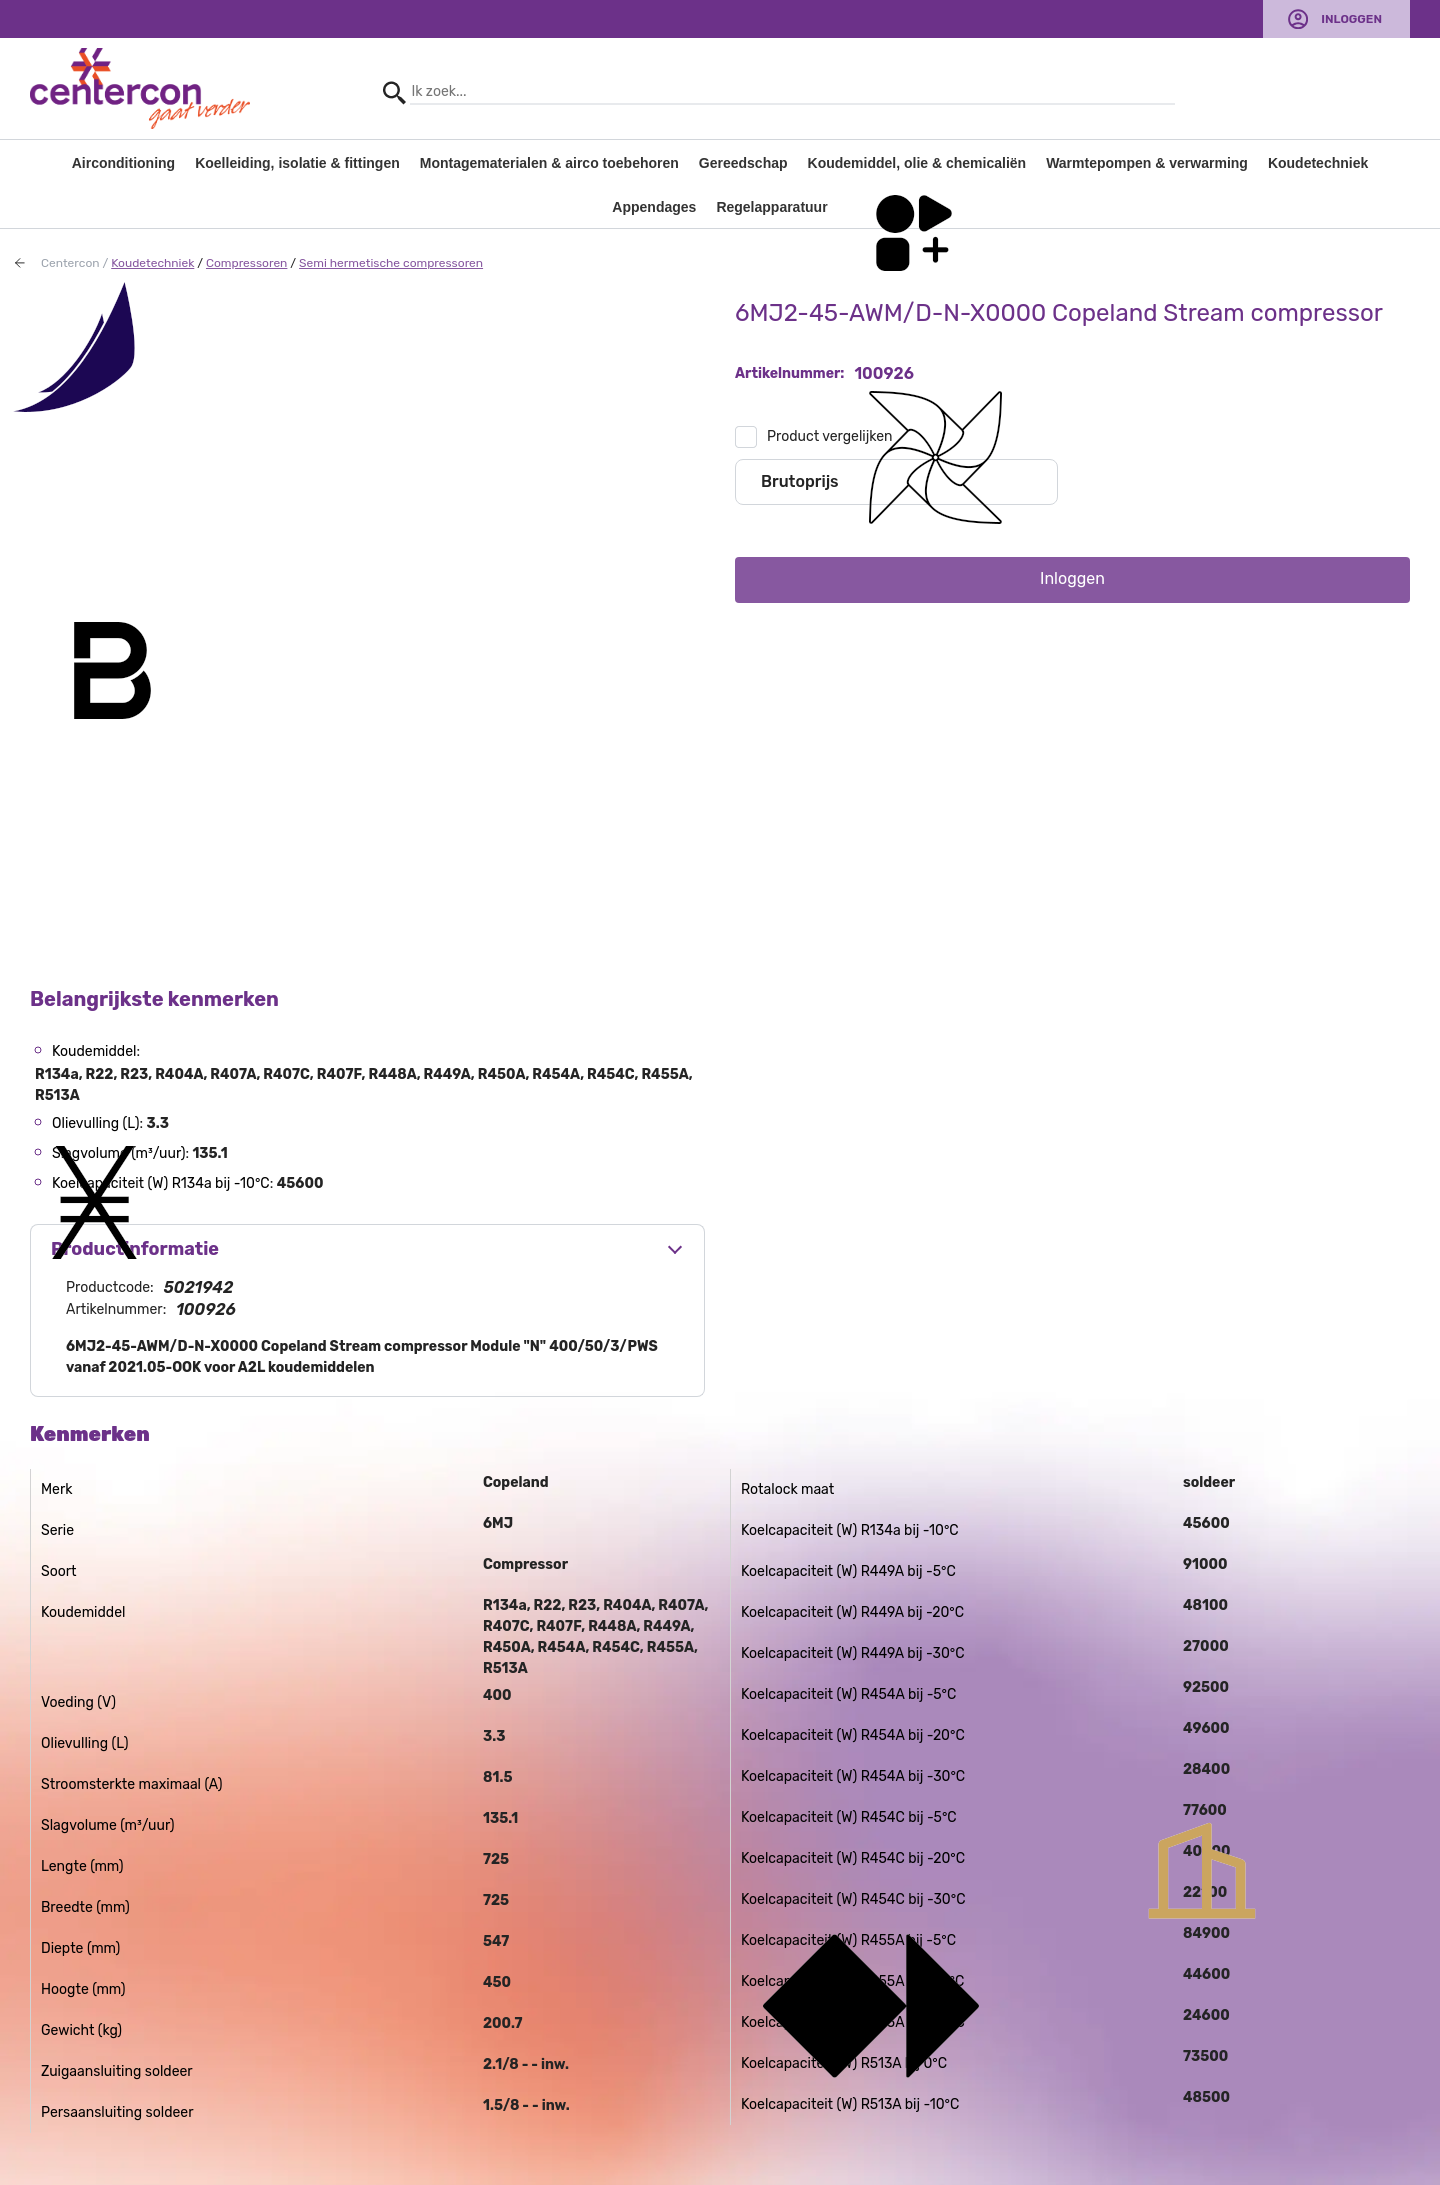 The image size is (1440, 2185). What do you see at coordinates (112, 670) in the screenshot?
I see `brenntag company logo` at bounding box center [112, 670].